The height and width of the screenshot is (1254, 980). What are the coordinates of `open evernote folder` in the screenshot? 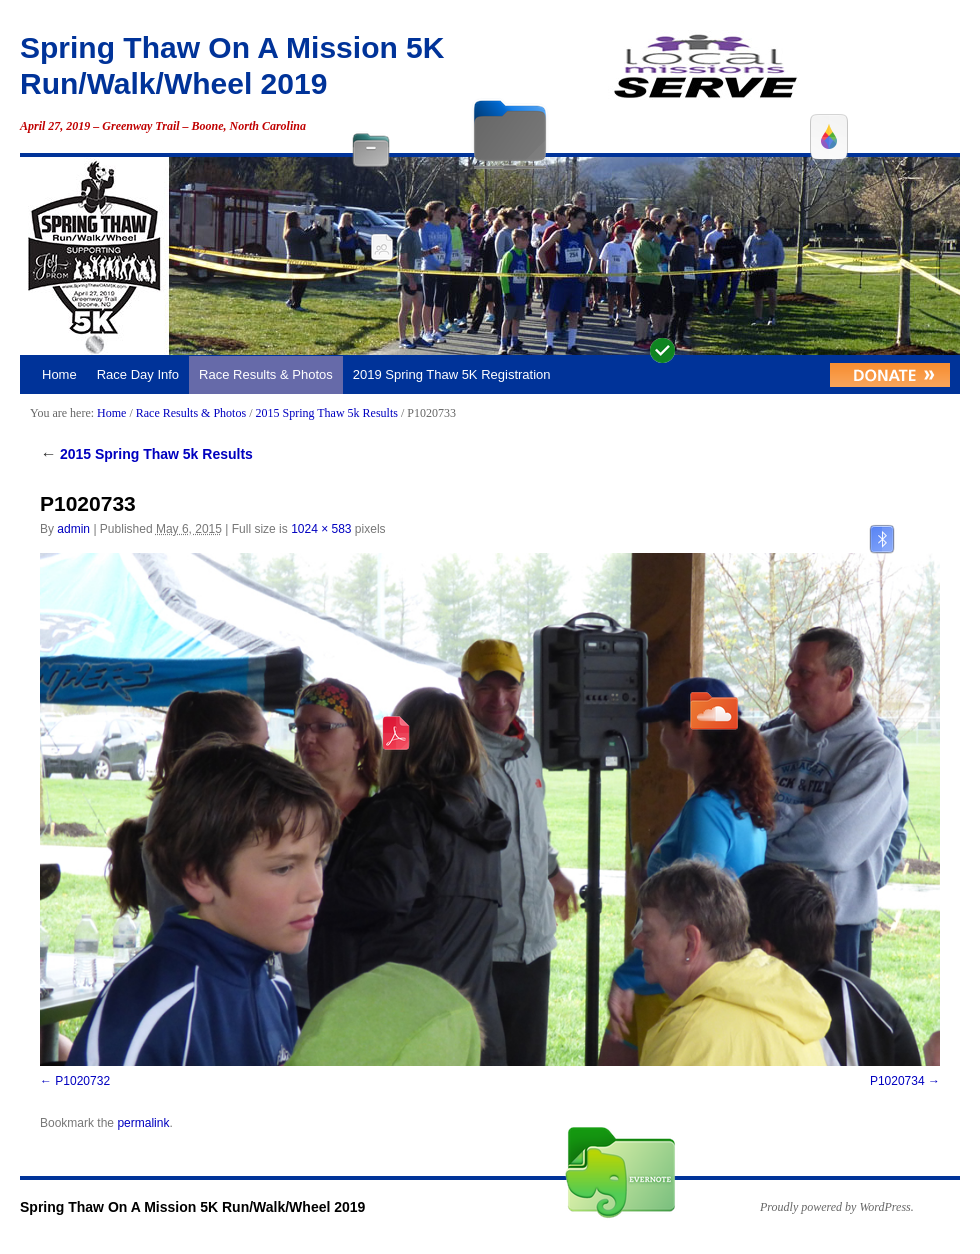 It's located at (621, 1172).